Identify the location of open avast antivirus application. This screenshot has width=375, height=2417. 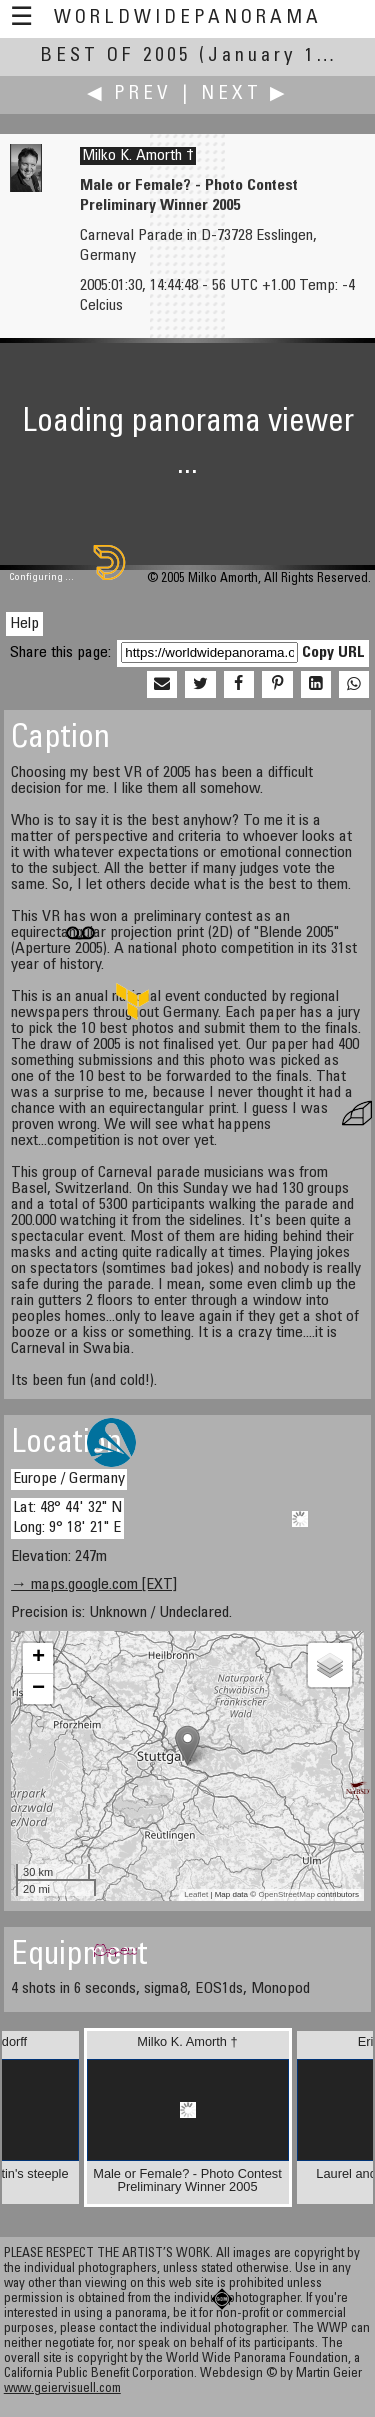
(111, 1442).